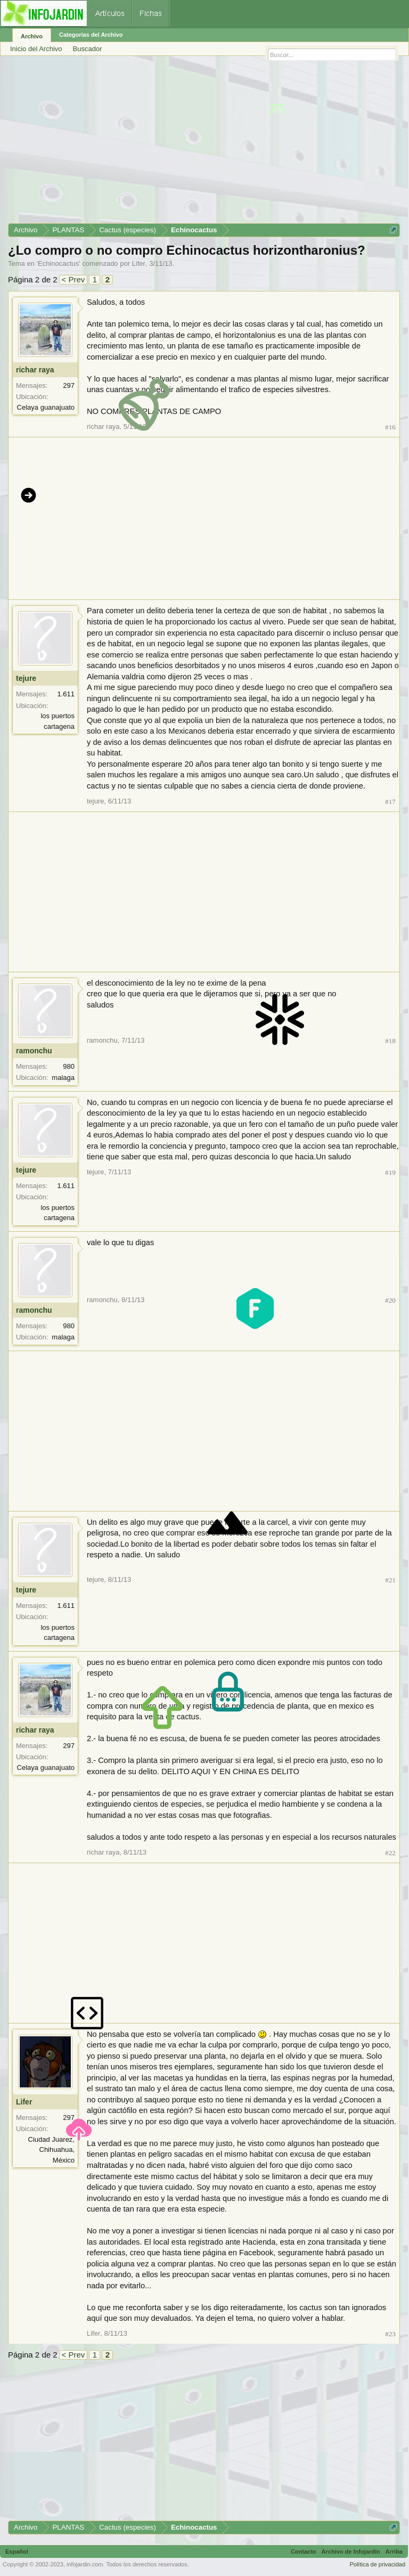  Describe the element at coordinates (227, 1522) in the screenshot. I see `view landscape or nature photos` at that location.